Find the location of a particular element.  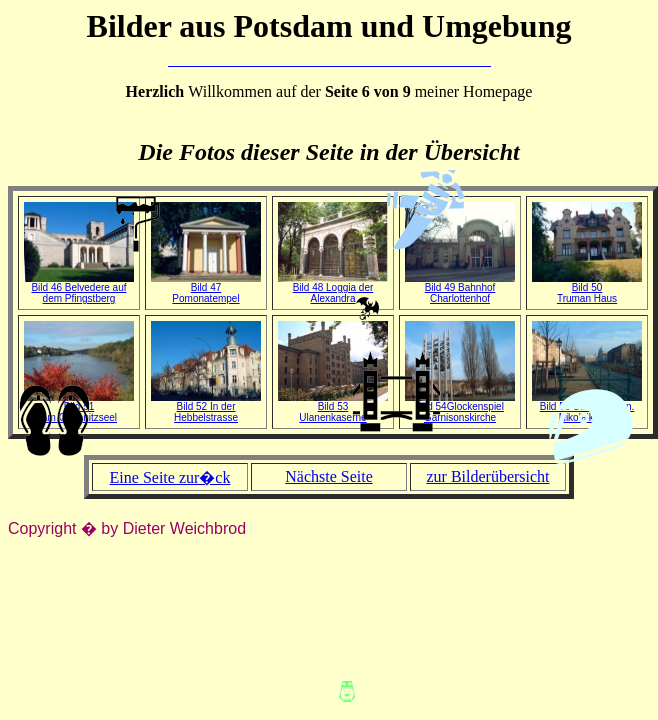

select swallow as your creature or avatar is located at coordinates (347, 691).